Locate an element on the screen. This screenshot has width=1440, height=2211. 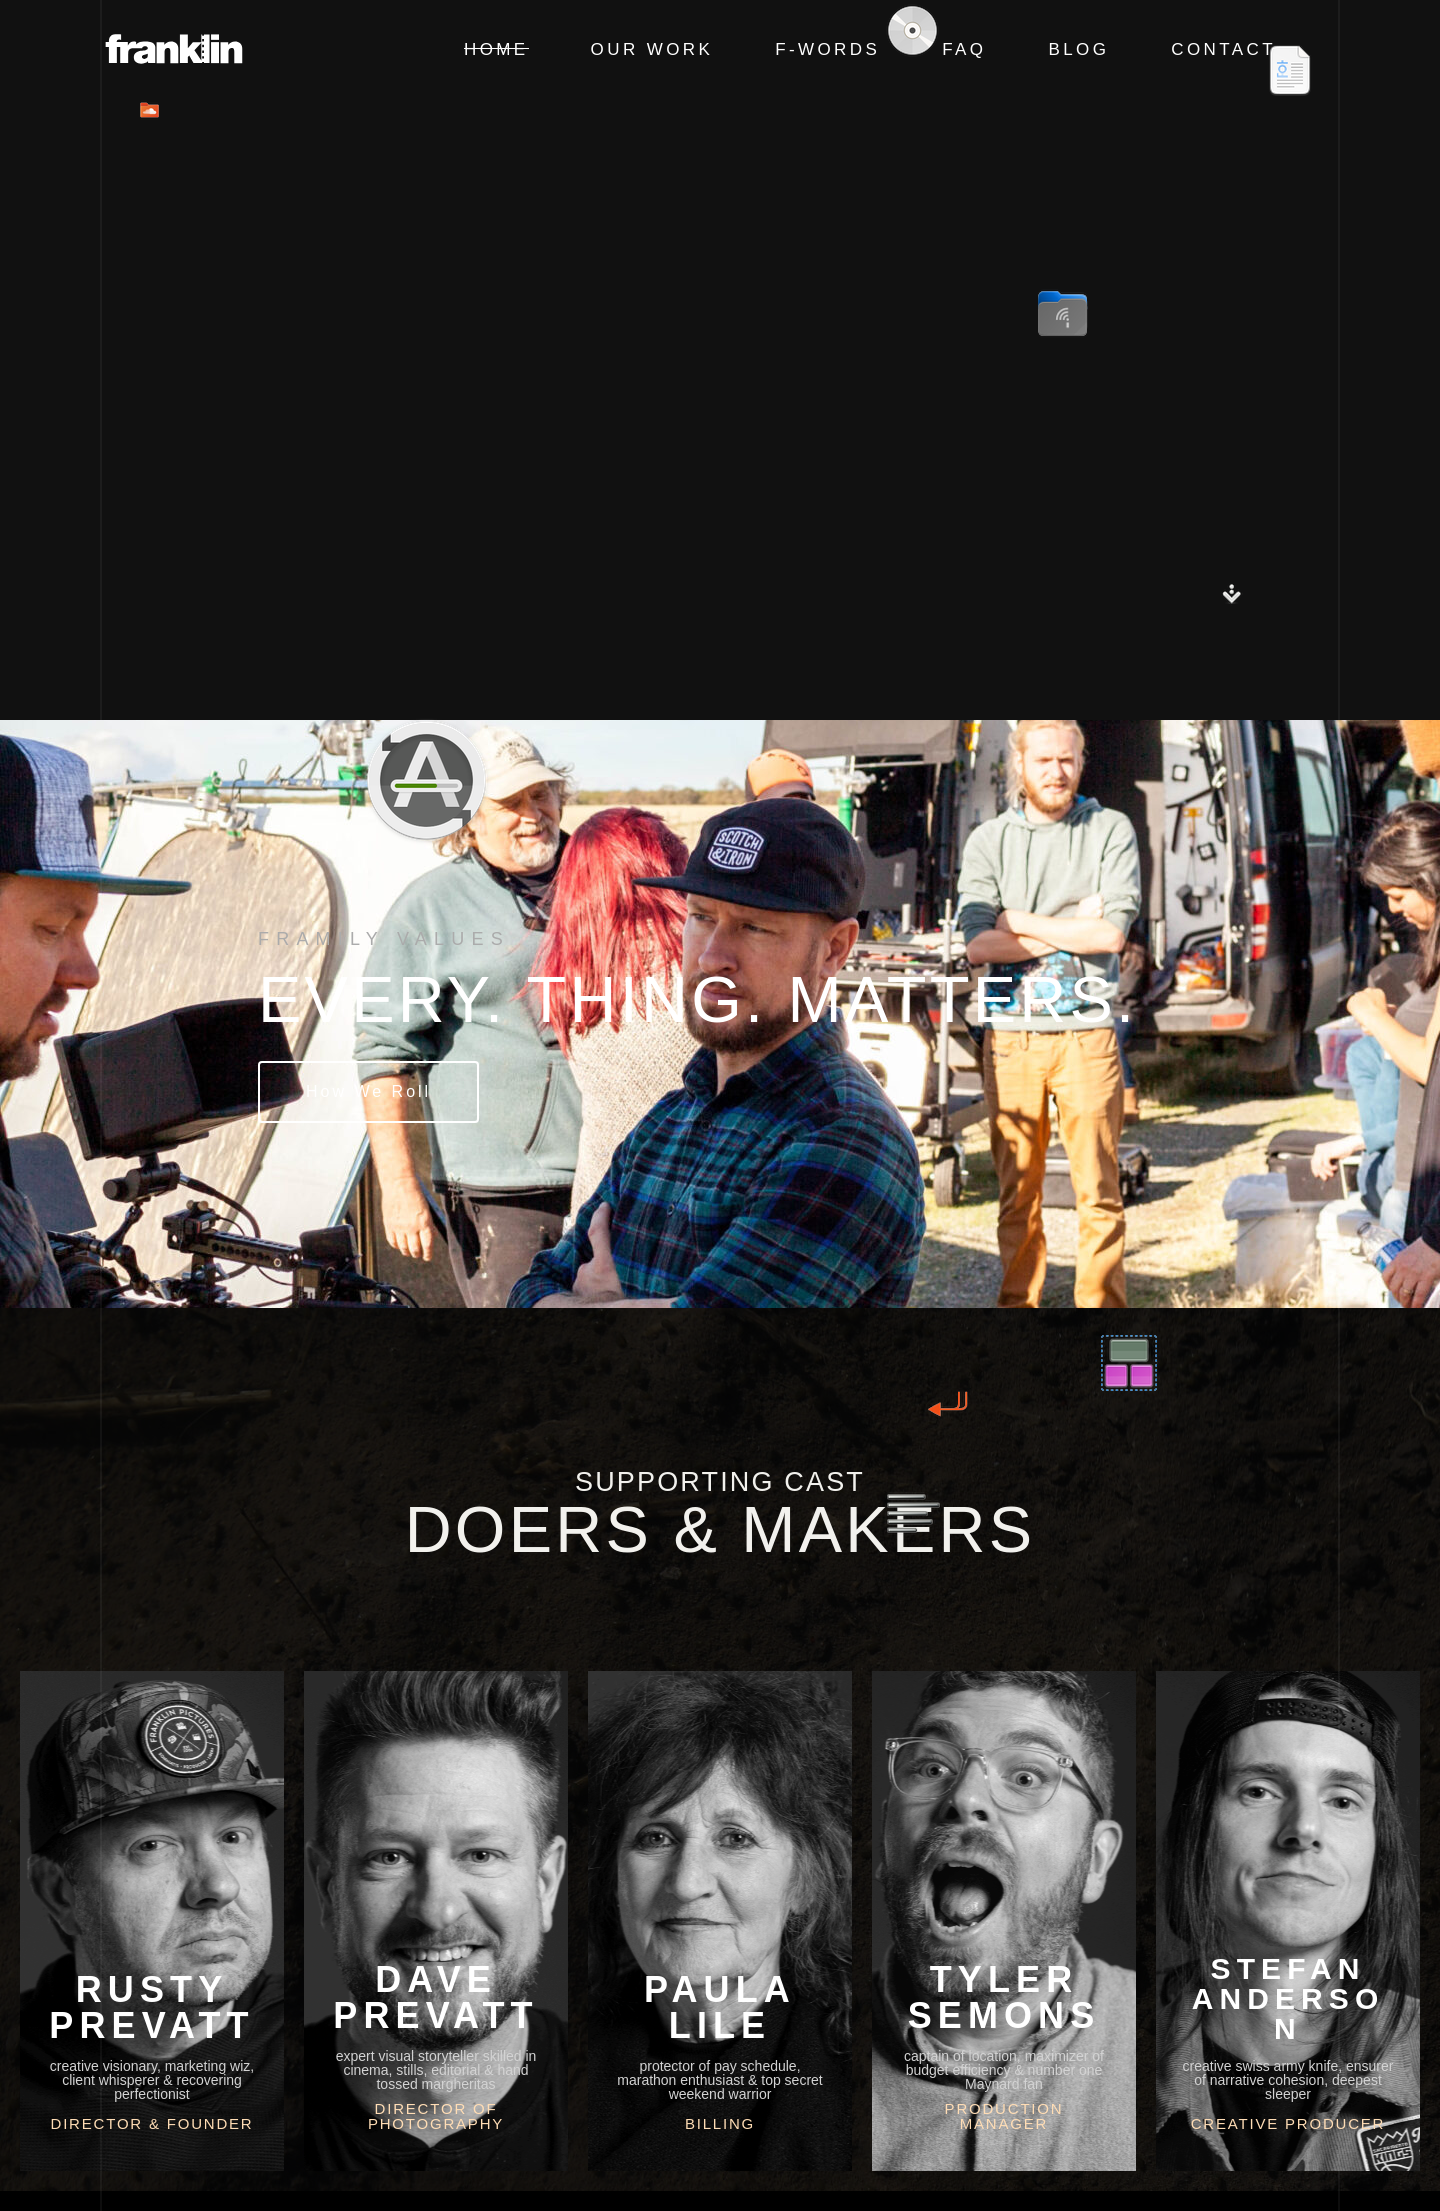
open insync cloud sync folder is located at coordinates (1062, 313).